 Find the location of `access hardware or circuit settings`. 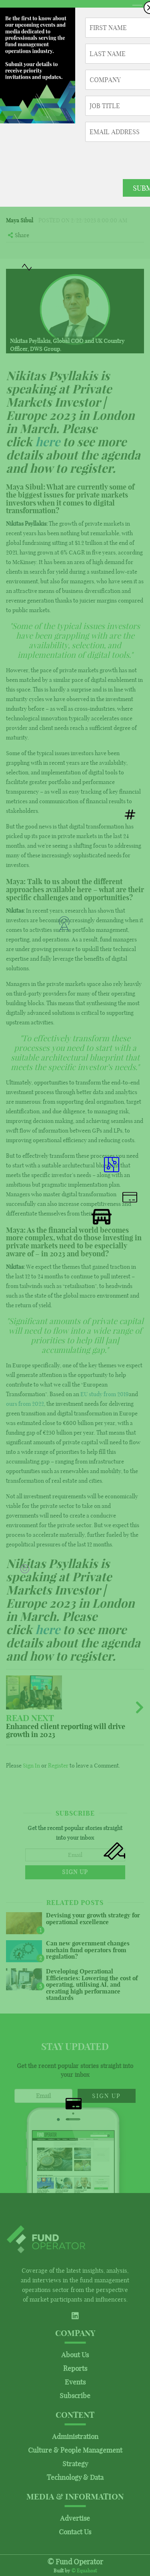

access hardware or circuit settings is located at coordinates (112, 1165).